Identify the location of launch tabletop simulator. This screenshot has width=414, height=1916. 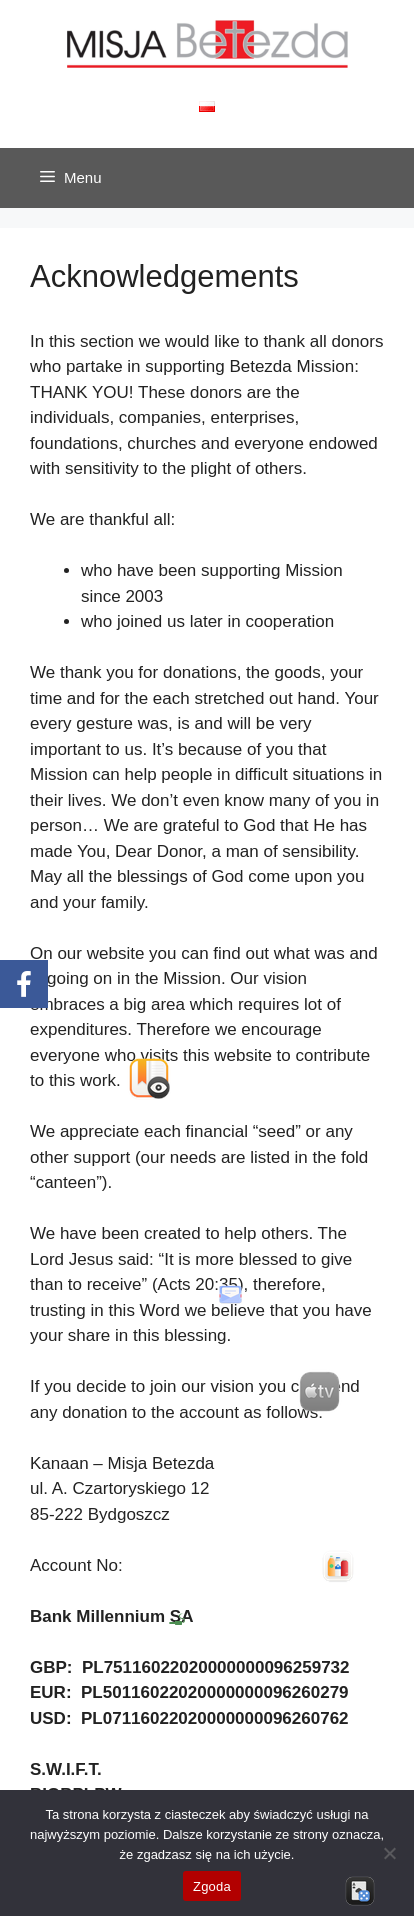
(360, 1891).